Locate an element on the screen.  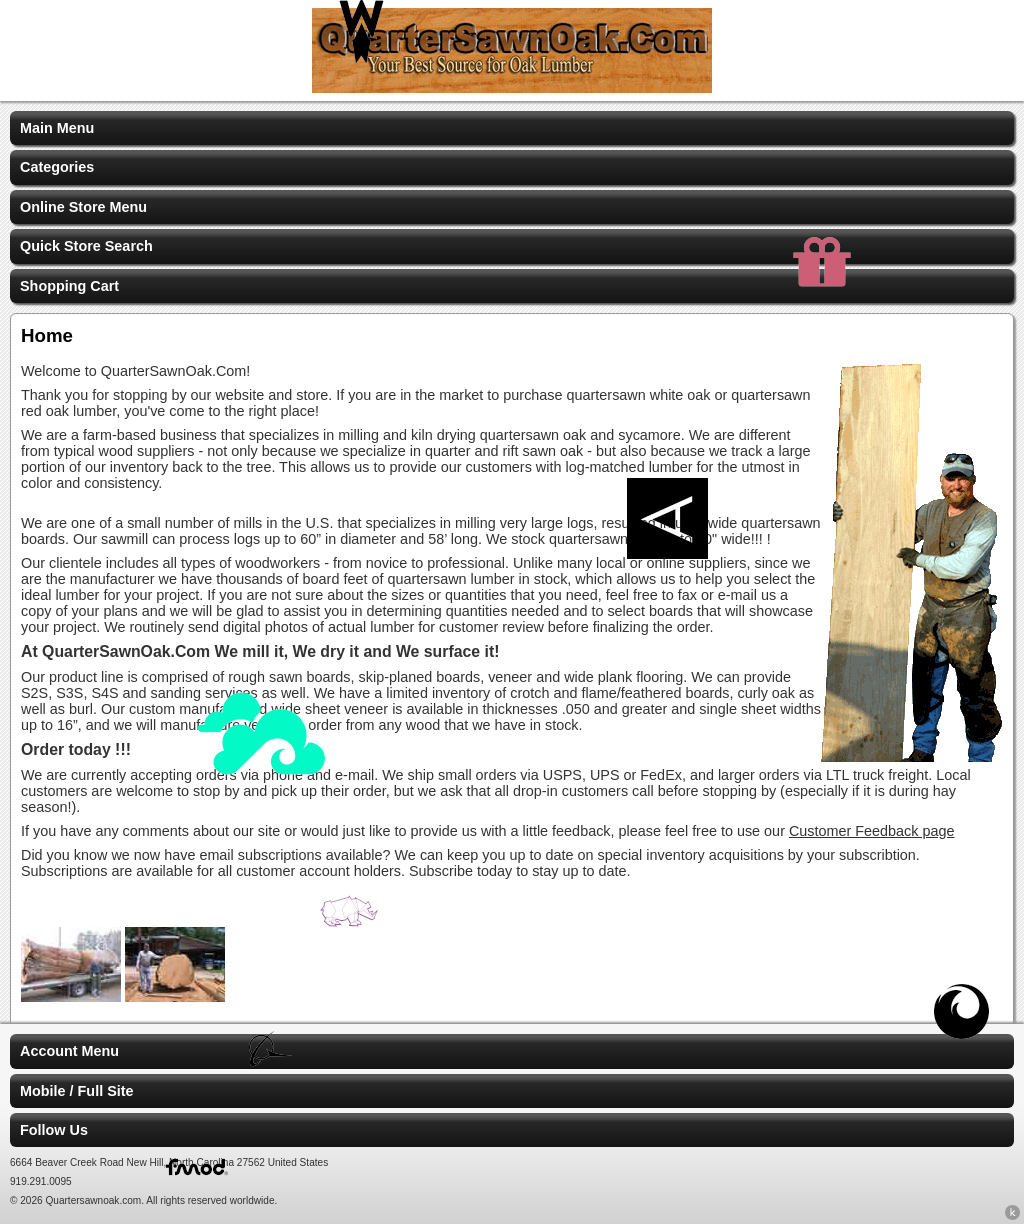
open seafile cloud storage app is located at coordinates (261, 733).